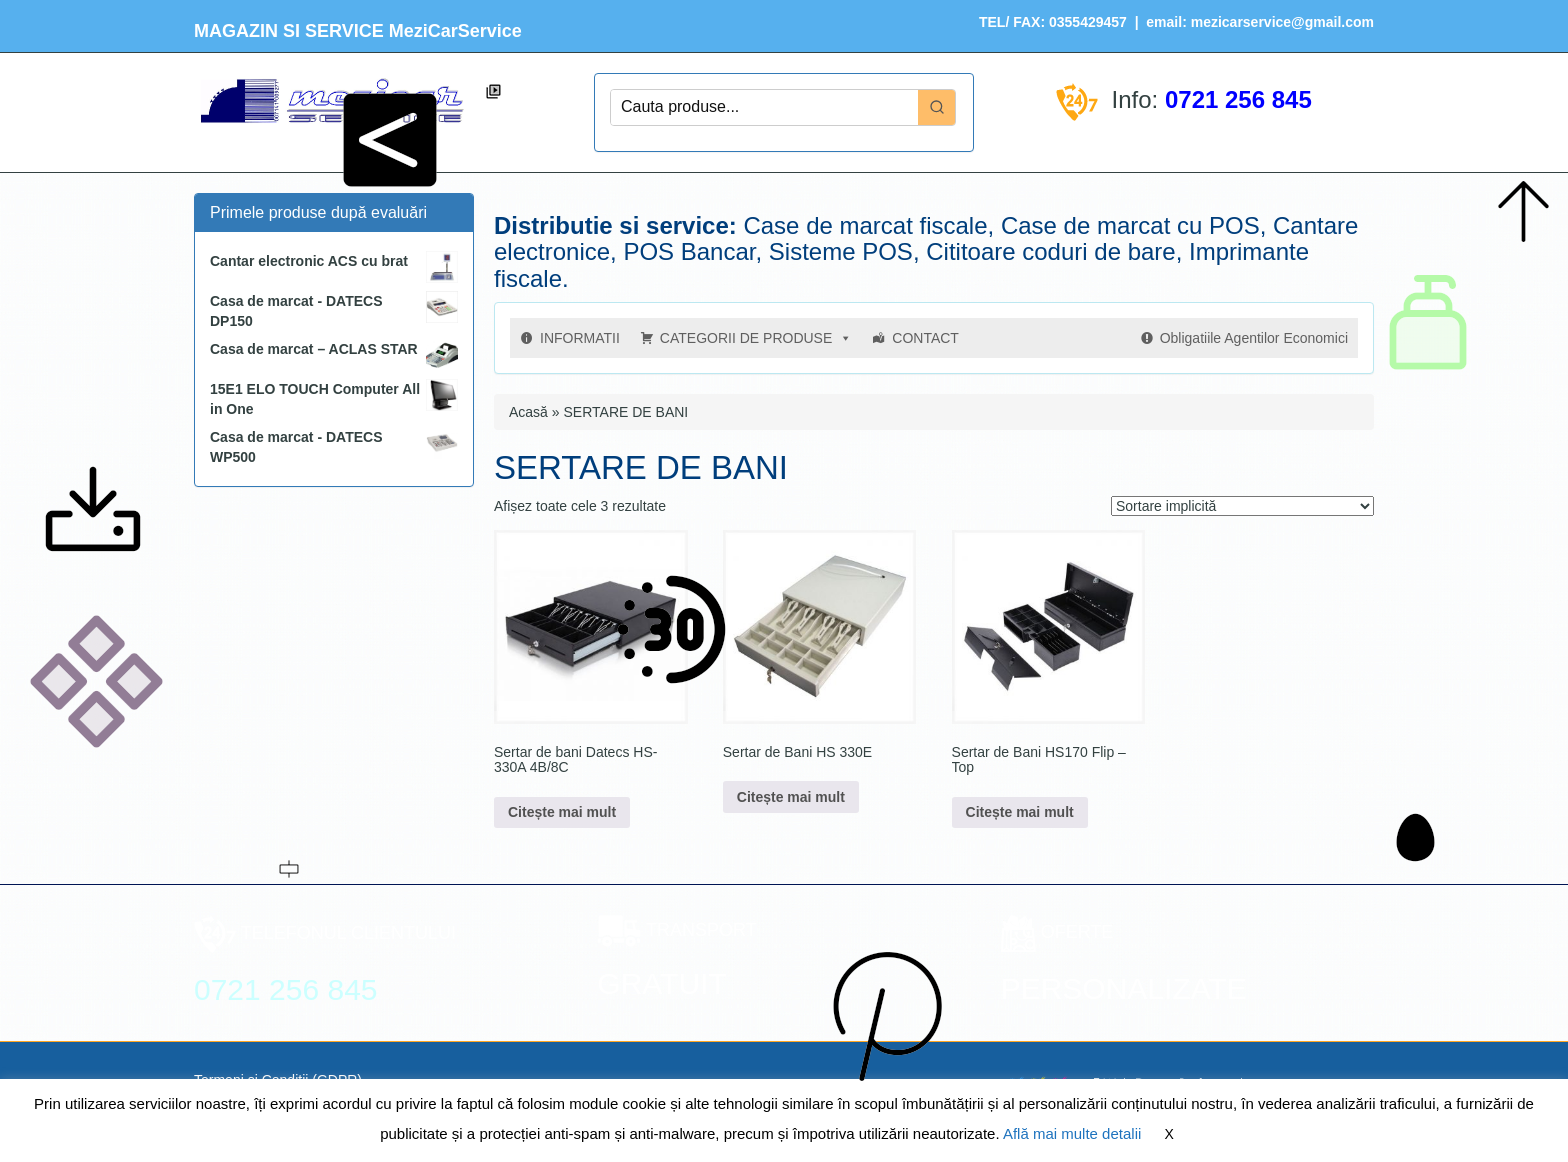 The width and height of the screenshot is (1568, 1162). Describe the element at coordinates (671, 629) in the screenshot. I see `set timer for 30 seconds or minutes` at that location.